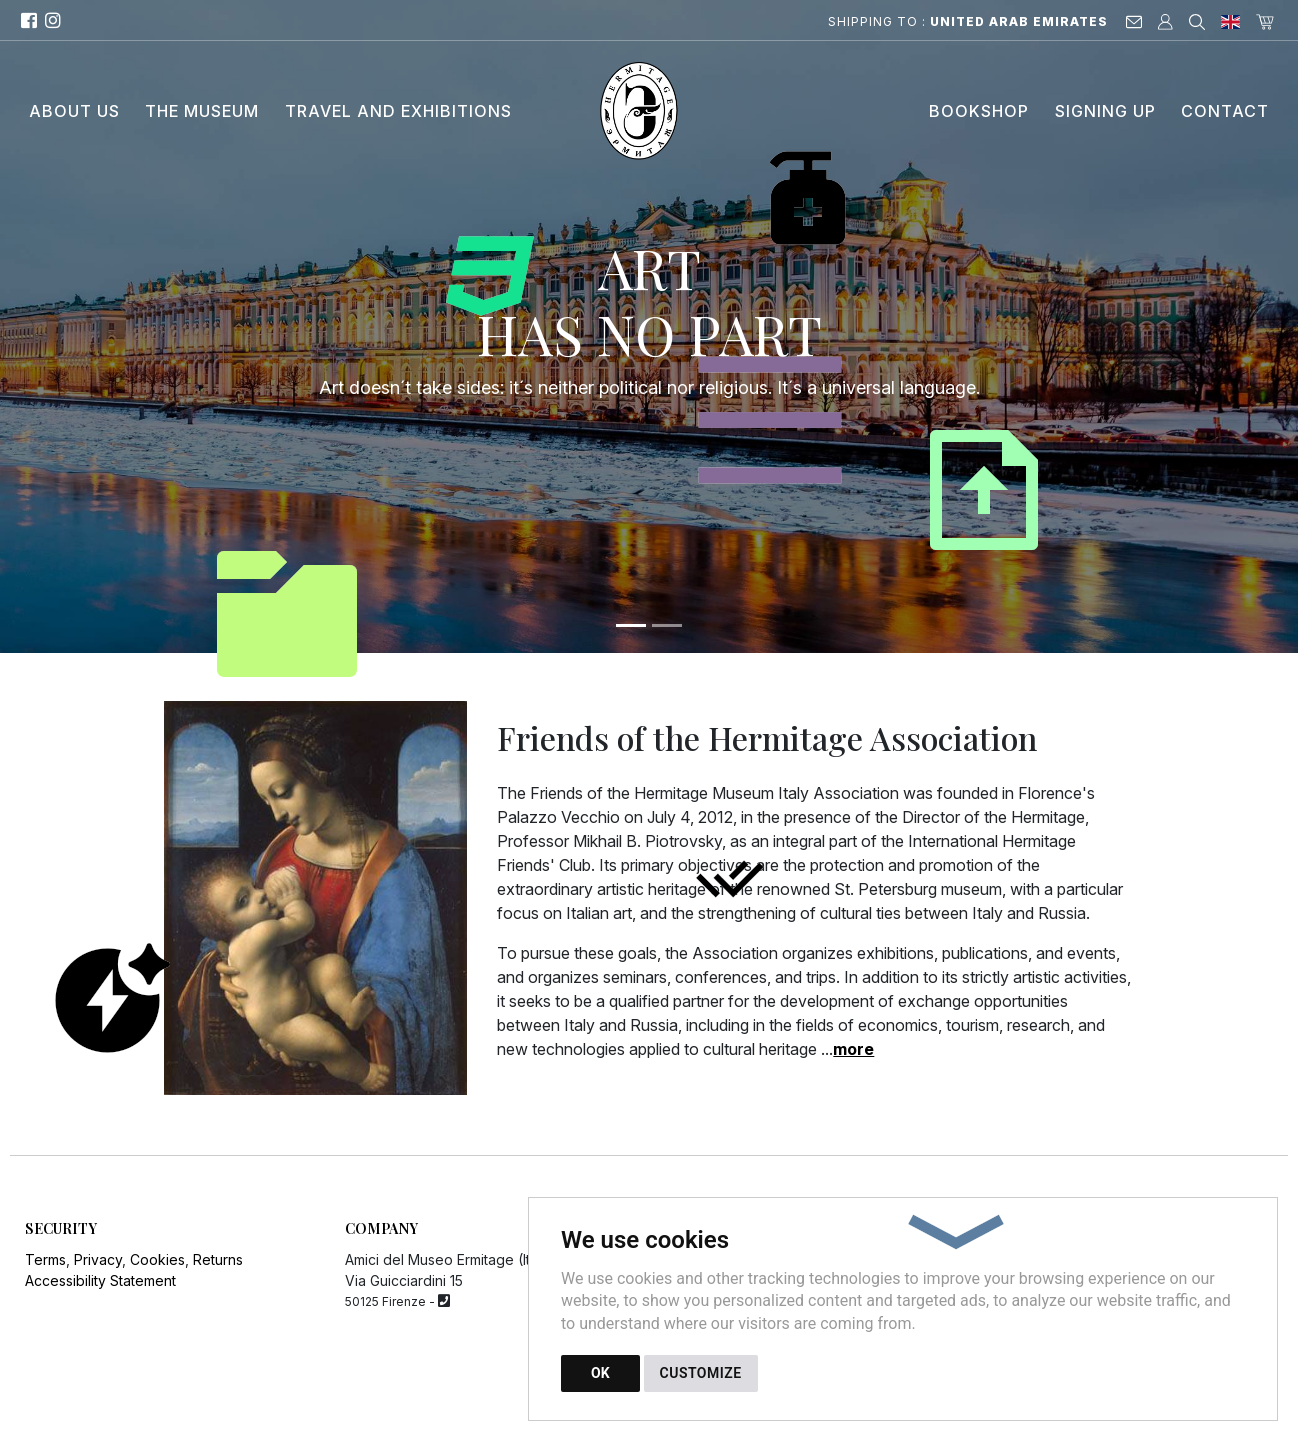 The width and height of the screenshot is (1298, 1441). I want to click on open navigation menu, so click(770, 420).